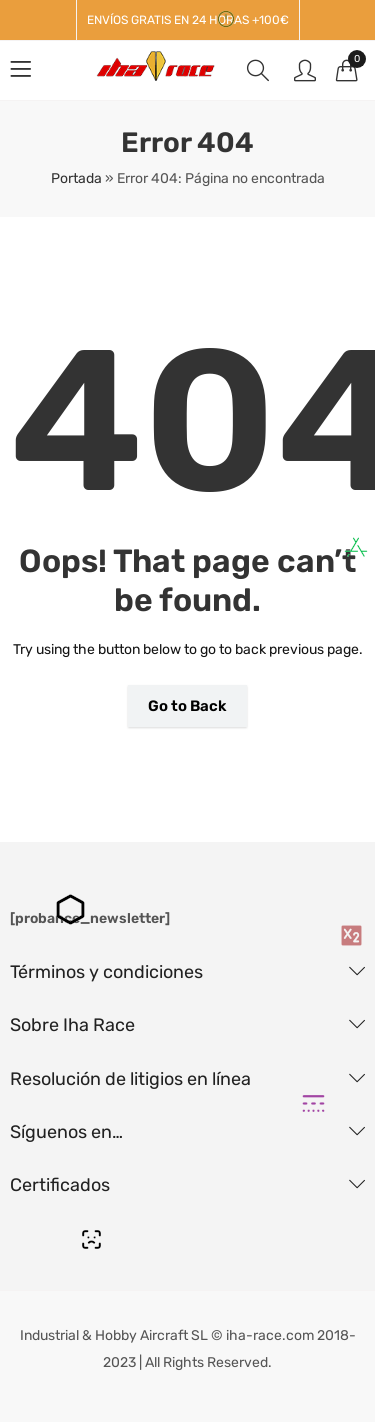 This screenshot has width=375, height=1422. Describe the element at coordinates (226, 19) in the screenshot. I see `indicates 12 o'clock or noon/midnight time` at that location.